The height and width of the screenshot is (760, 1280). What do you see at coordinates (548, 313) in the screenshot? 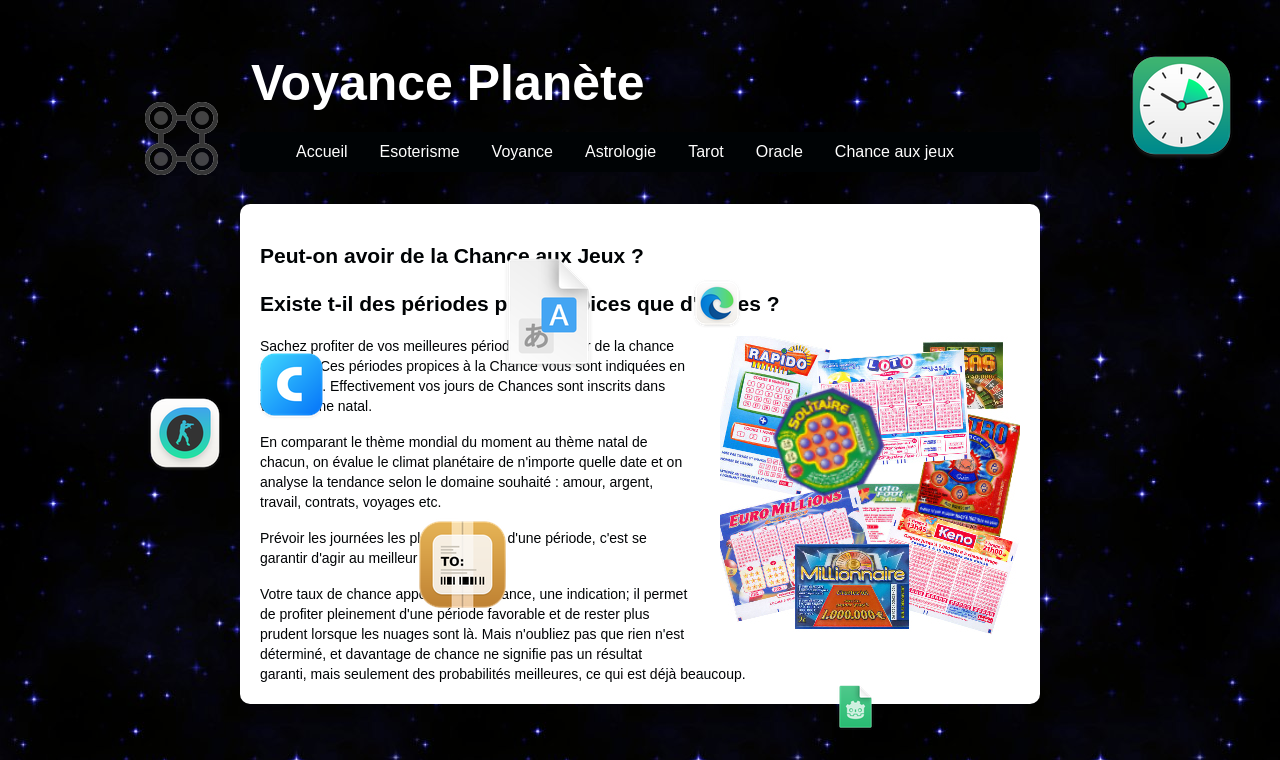
I see `a gettext translation file (.po/.pot)` at bounding box center [548, 313].